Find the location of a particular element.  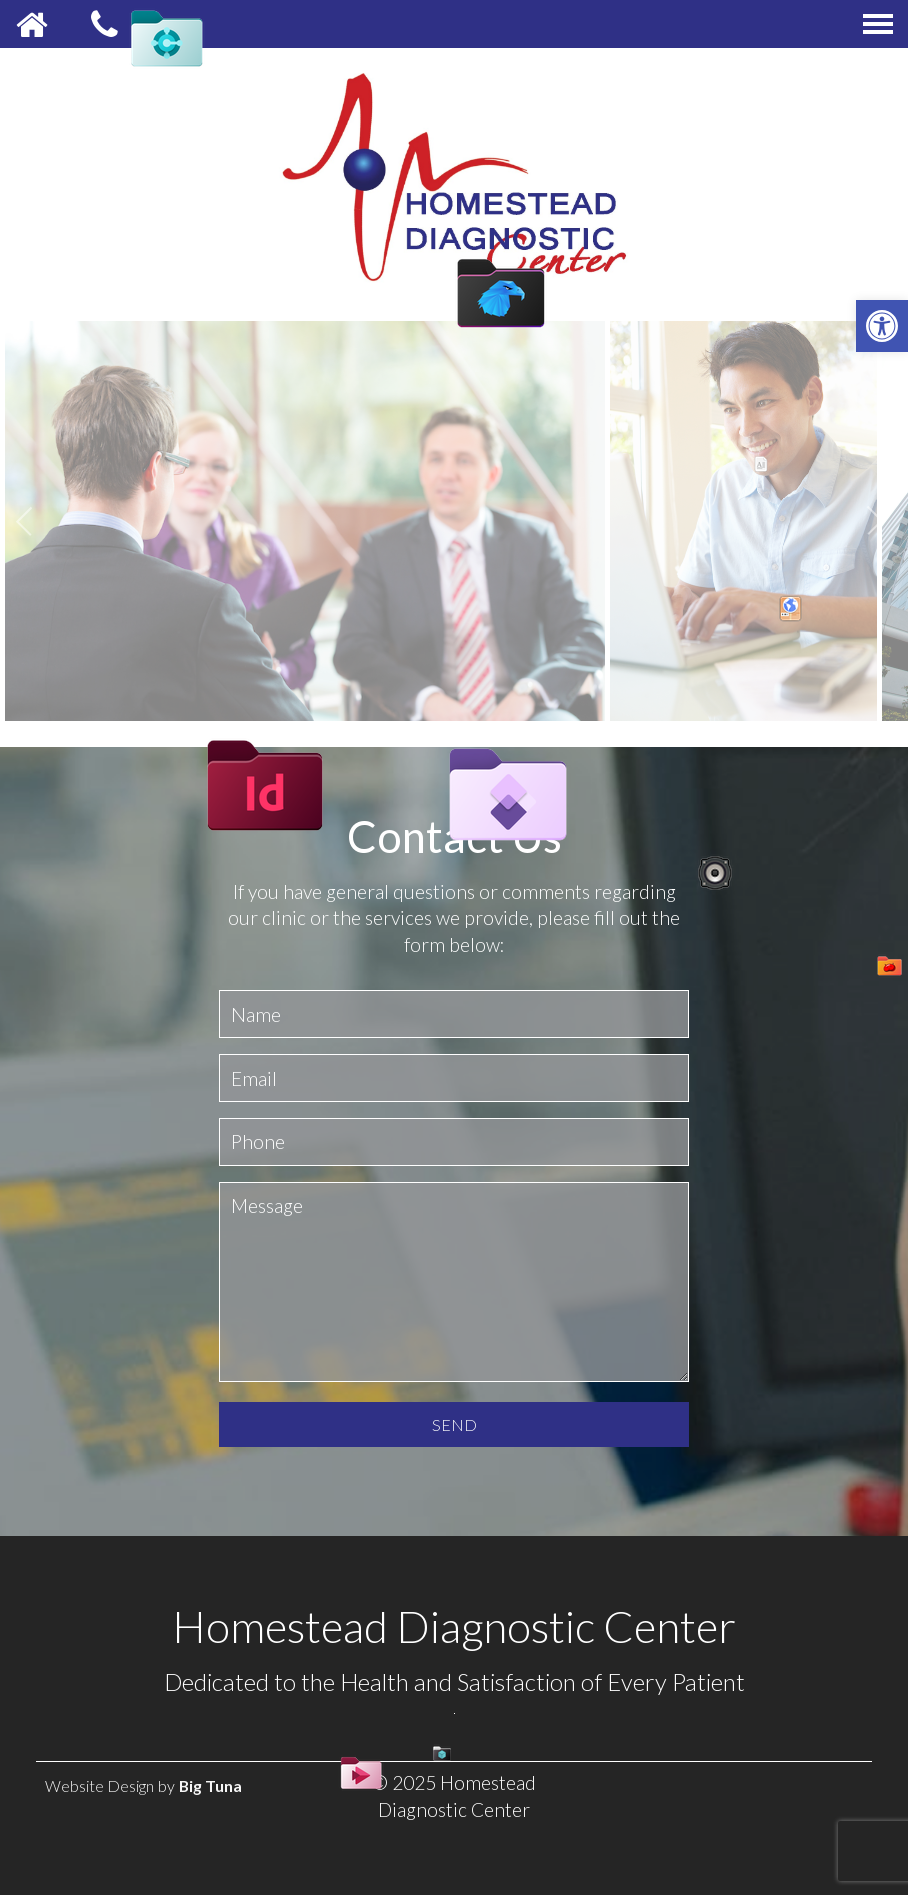

a rich text or formatted document file is located at coordinates (761, 464).